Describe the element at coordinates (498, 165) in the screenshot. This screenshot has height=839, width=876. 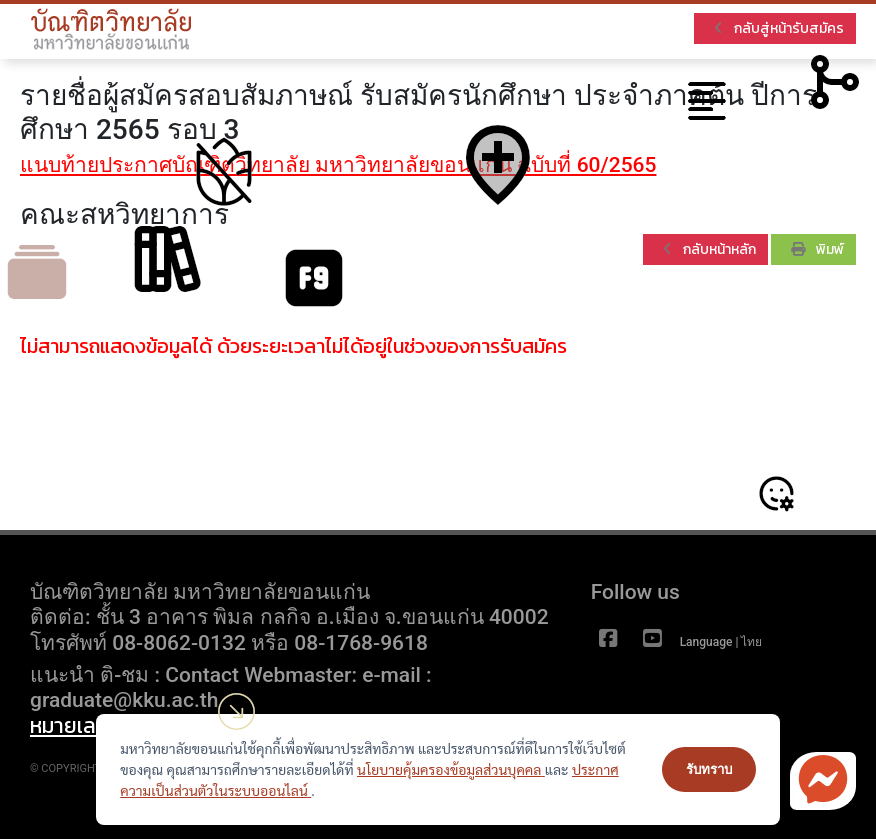
I see `add a new location pin to the map` at that location.